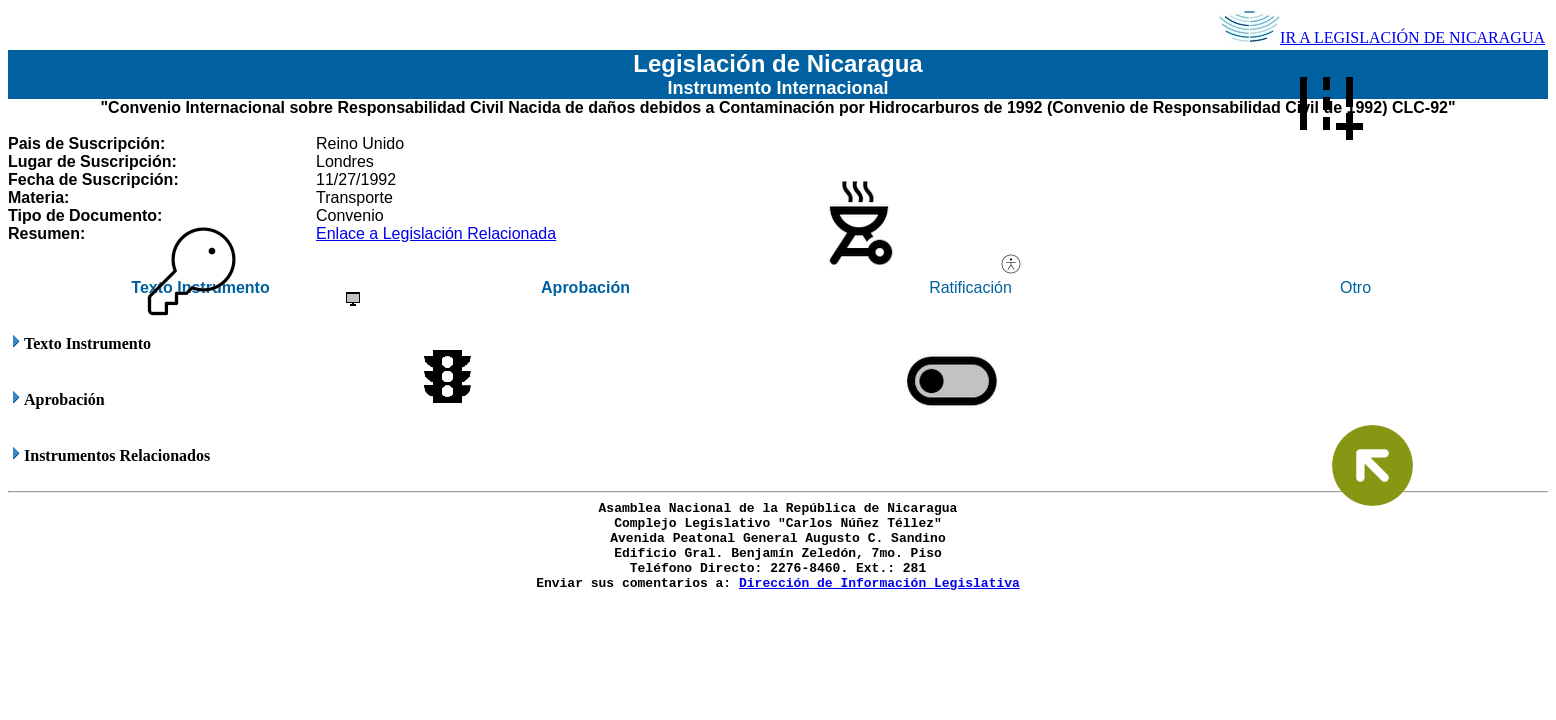  I want to click on toggle switch in the off position, so click(952, 381).